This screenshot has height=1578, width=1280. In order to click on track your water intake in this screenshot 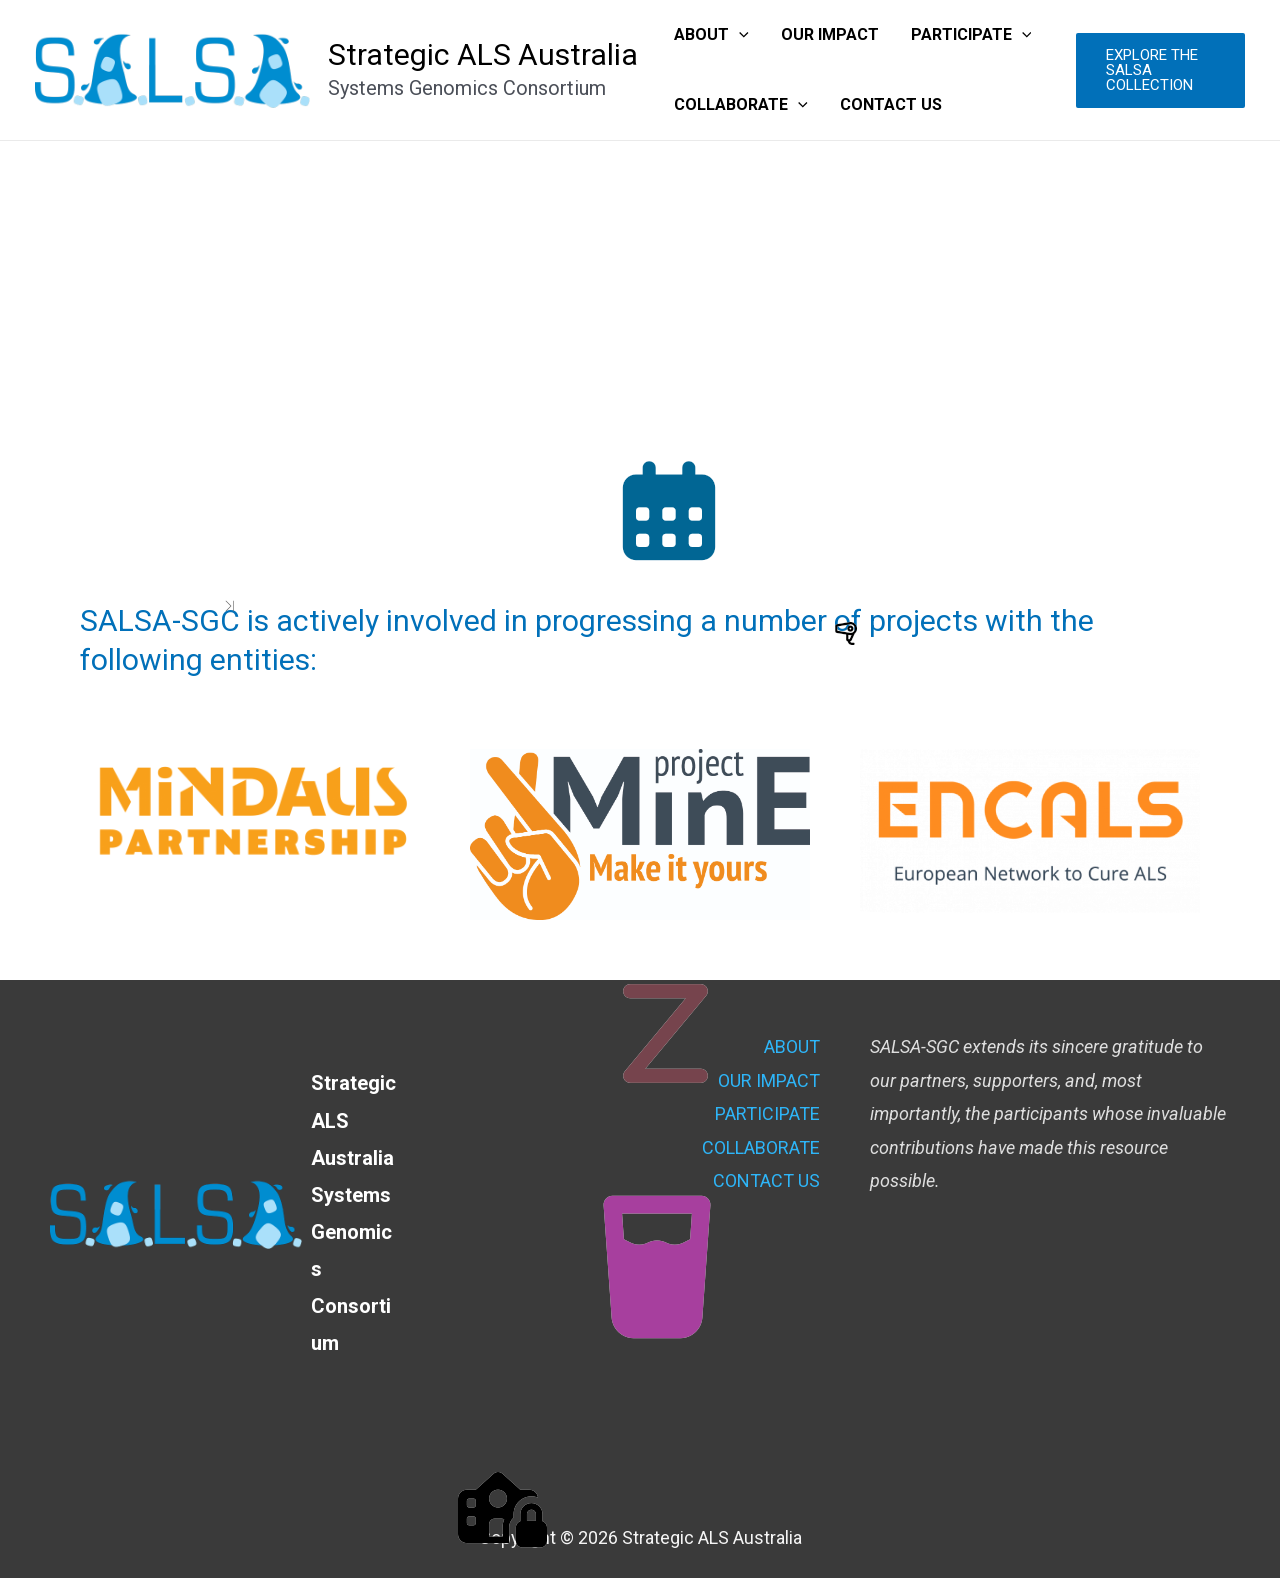, I will do `click(657, 1267)`.